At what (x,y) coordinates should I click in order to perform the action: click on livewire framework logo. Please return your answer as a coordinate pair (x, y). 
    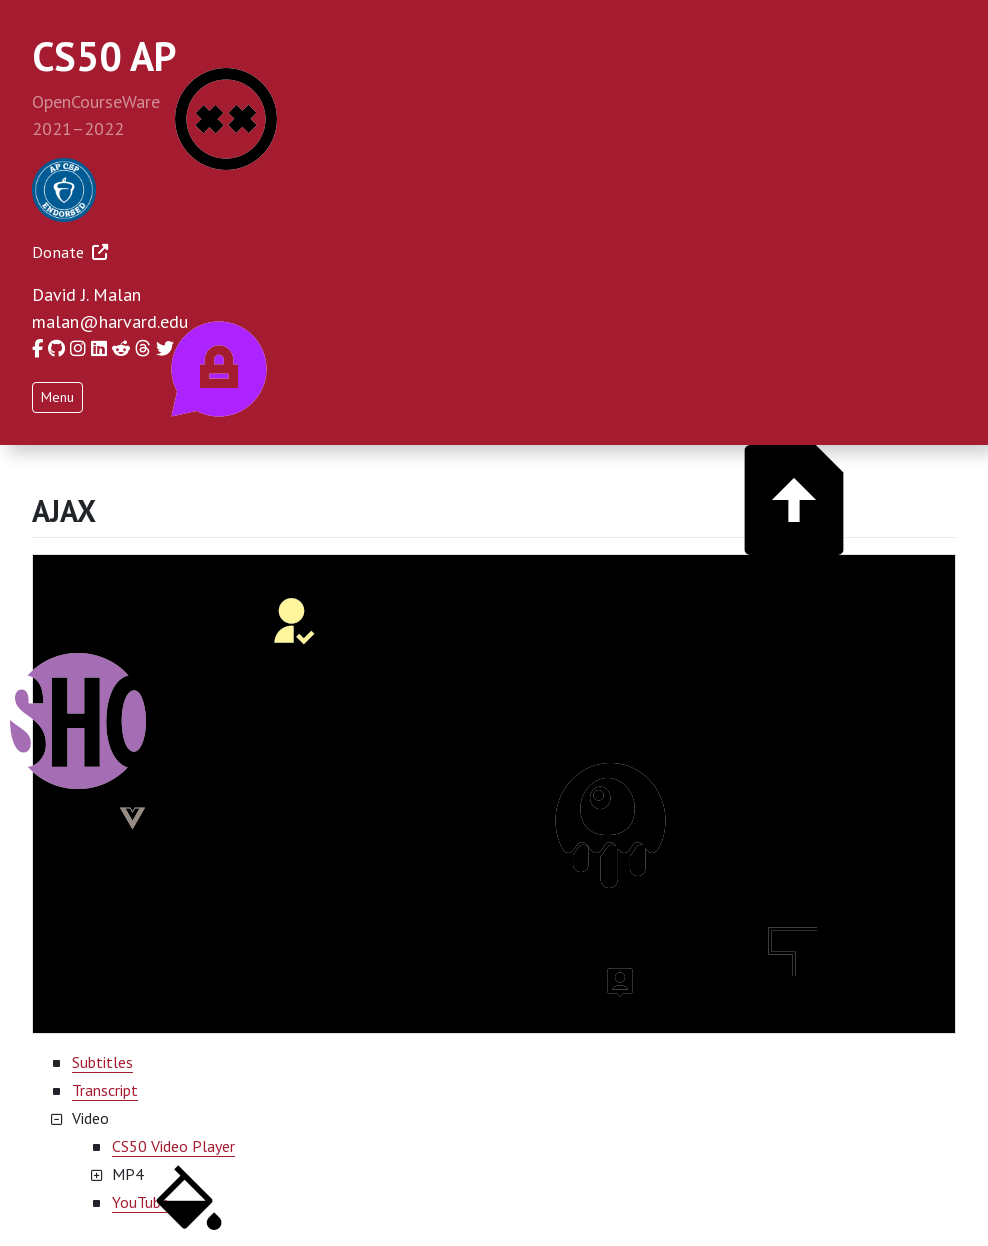
    Looking at the image, I should click on (610, 825).